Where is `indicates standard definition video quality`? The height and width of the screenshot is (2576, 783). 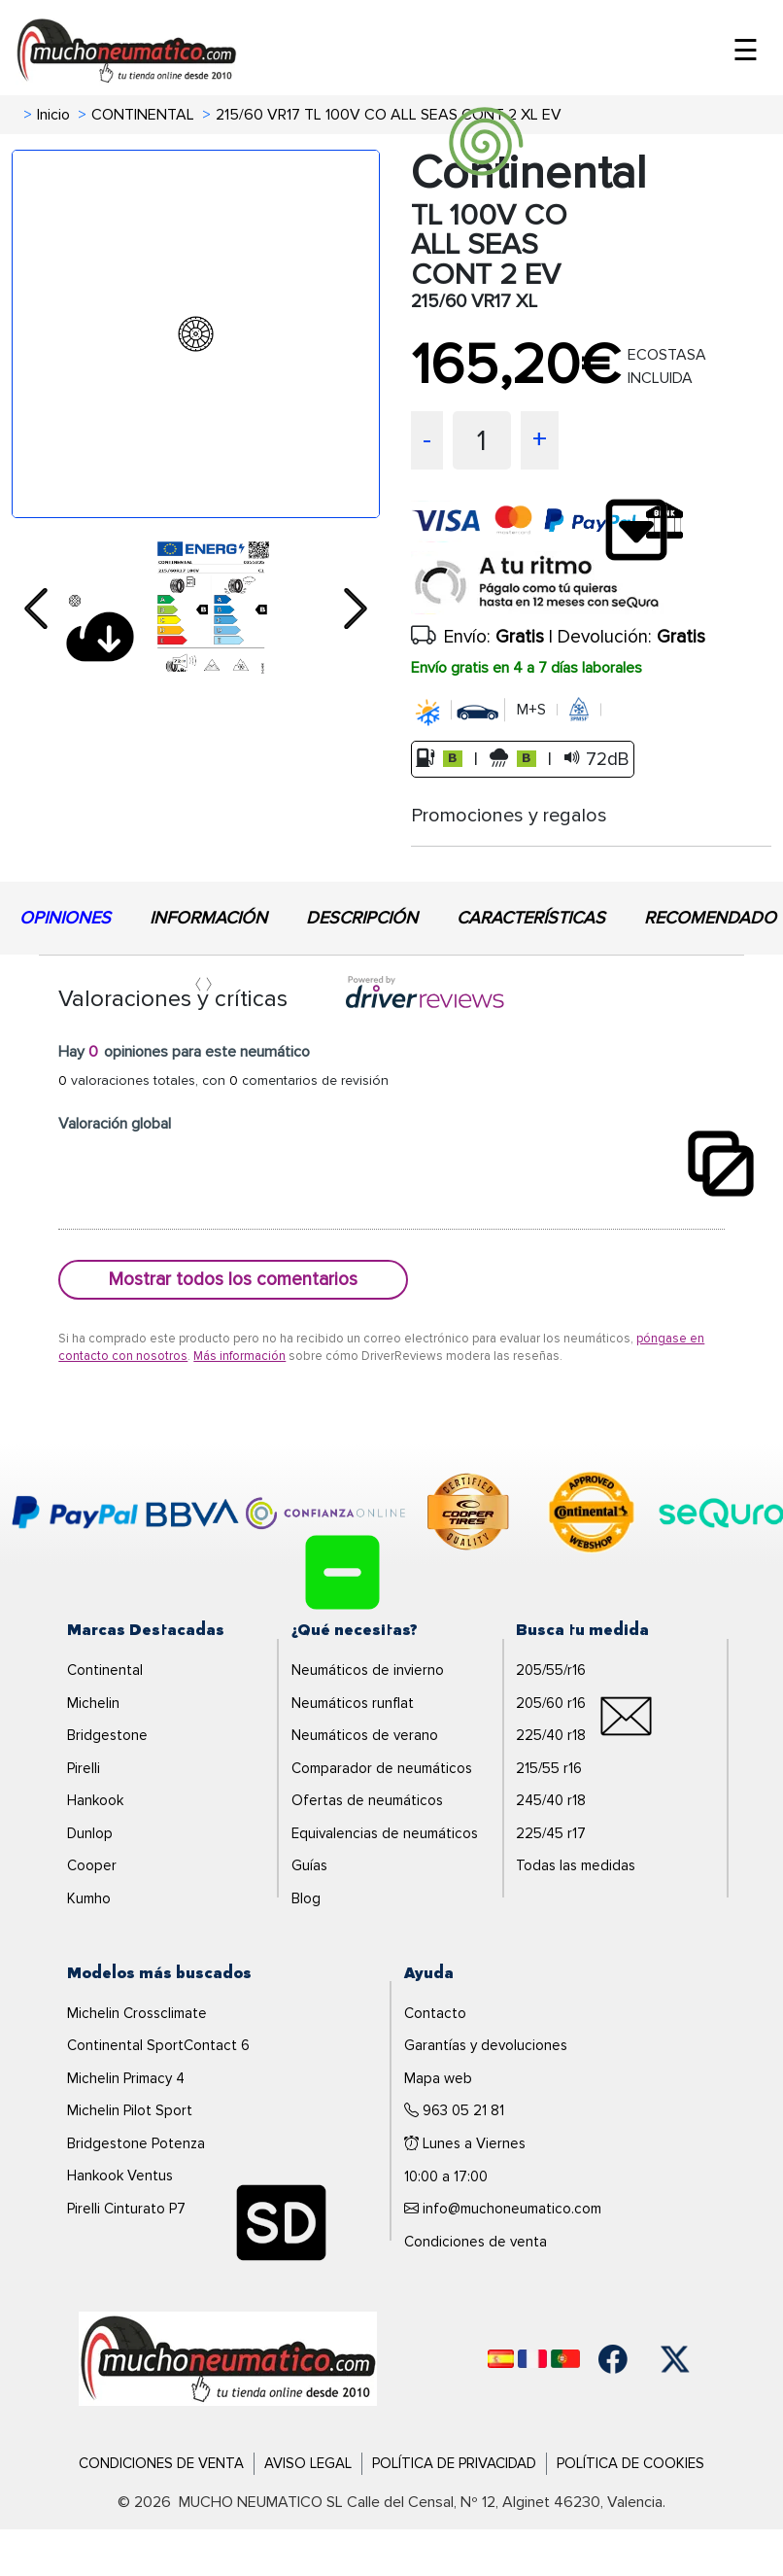 indicates standard definition video quality is located at coordinates (281, 2222).